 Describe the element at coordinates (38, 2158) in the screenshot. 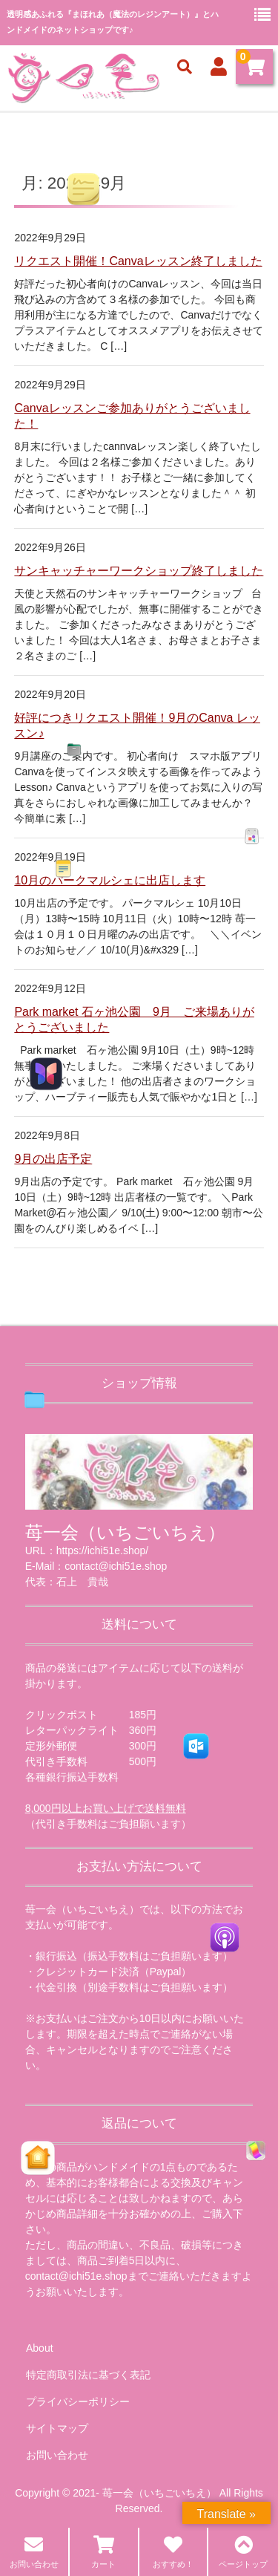

I see `open the Apple Home app` at that location.